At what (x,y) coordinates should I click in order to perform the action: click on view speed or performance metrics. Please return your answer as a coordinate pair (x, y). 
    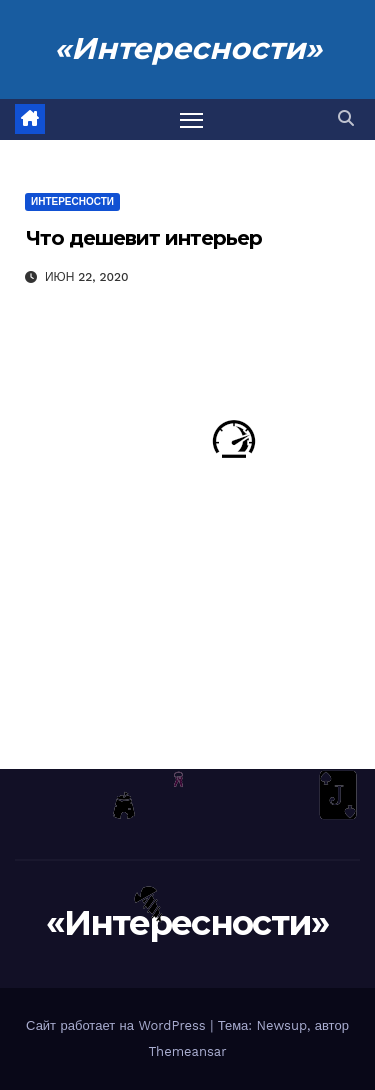
    Looking at the image, I should click on (234, 439).